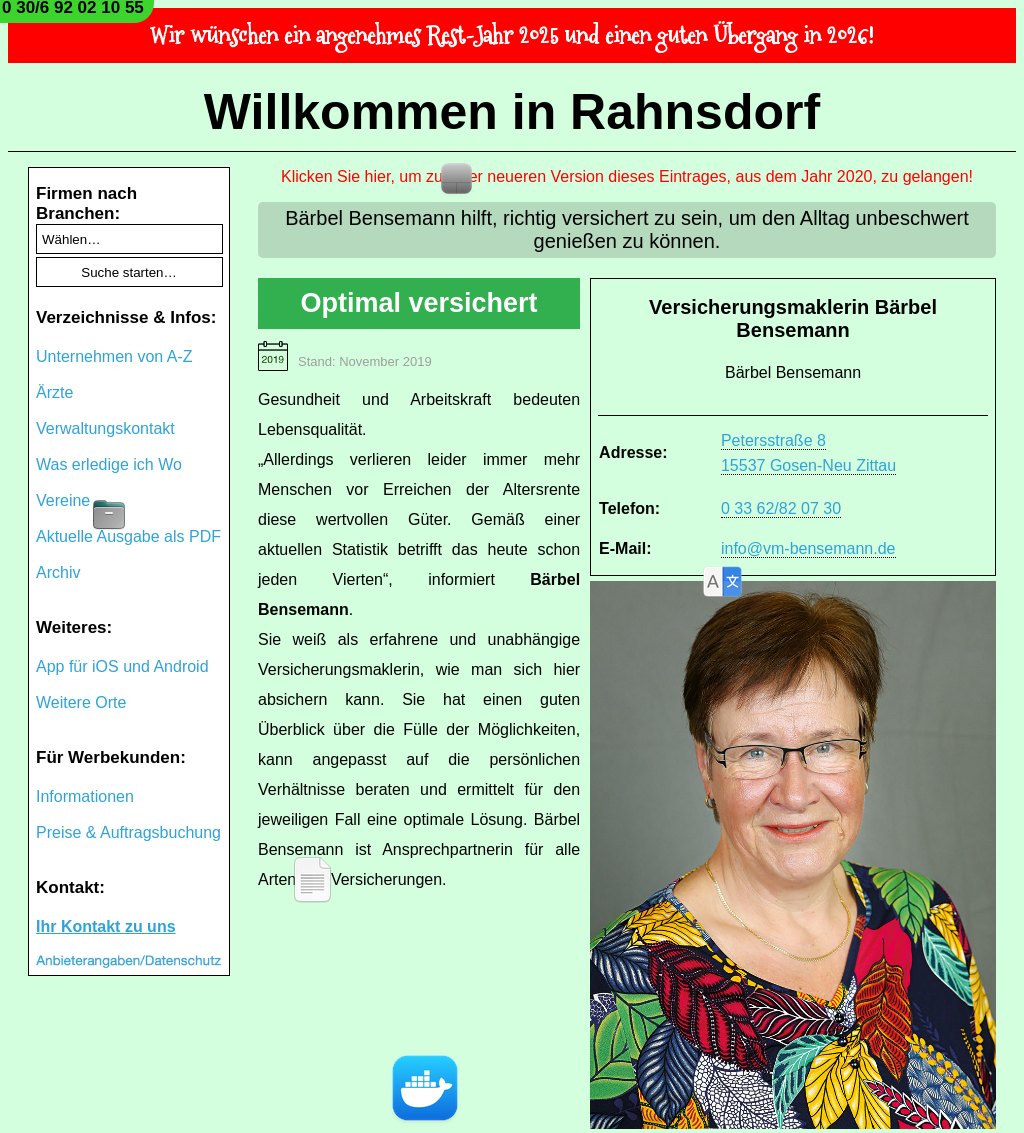  What do you see at coordinates (722, 581) in the screenshot?
I see `access language and translation settings` at bounding box center [722, 581].